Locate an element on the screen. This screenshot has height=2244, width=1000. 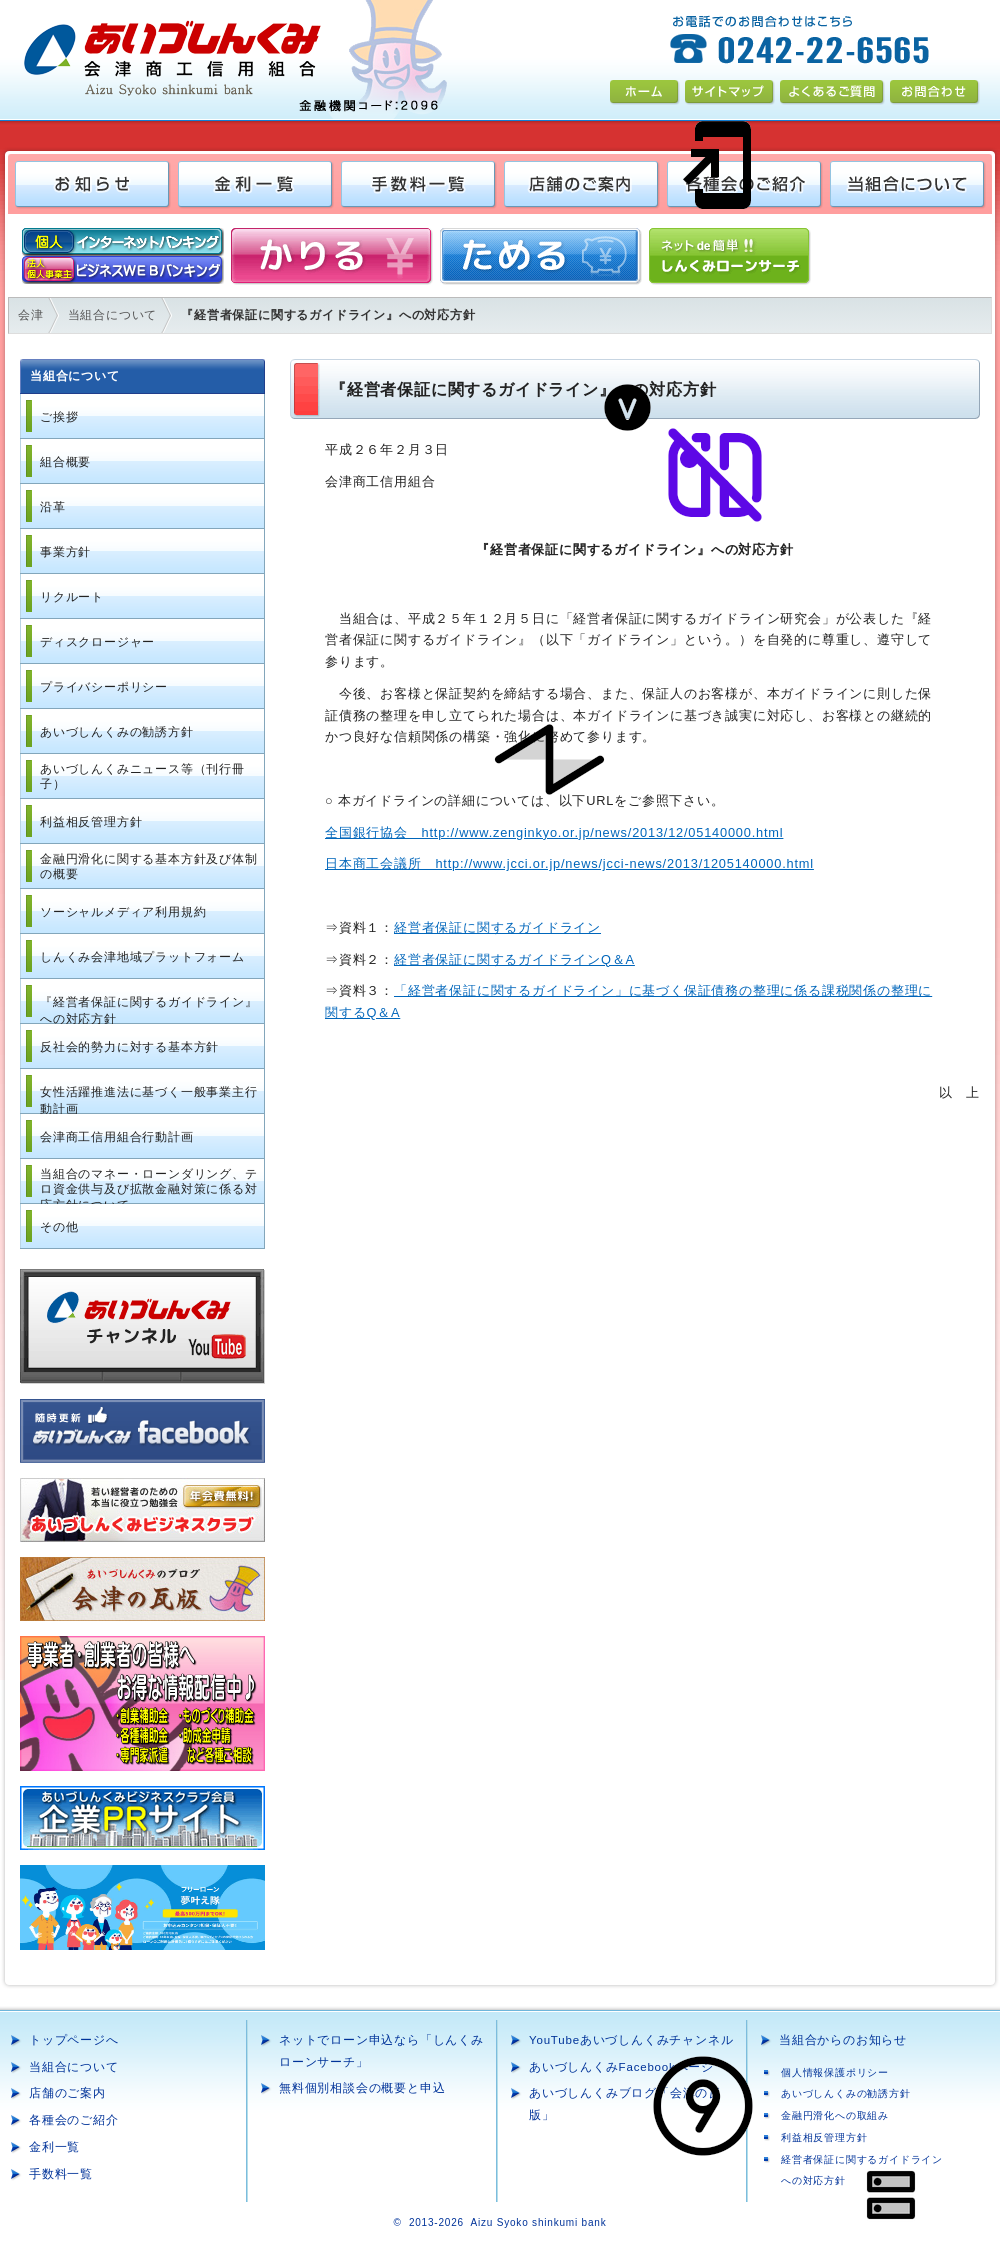
access server or DNS settings is located at coordinates (891, 2195).